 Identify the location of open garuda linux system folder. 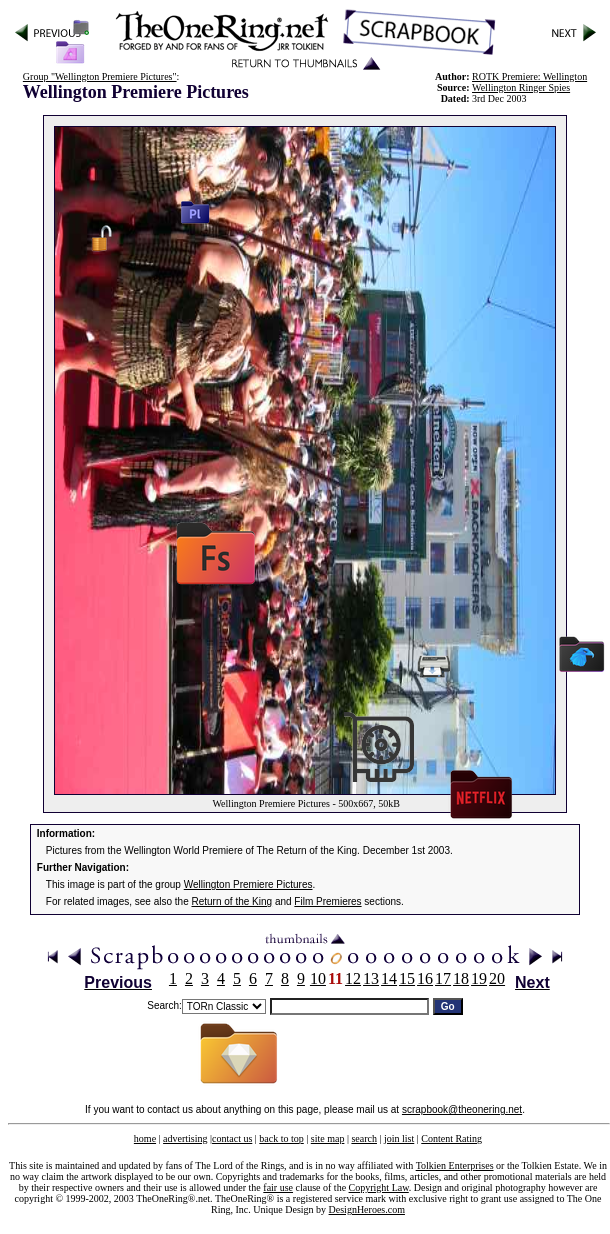
(581, 655).